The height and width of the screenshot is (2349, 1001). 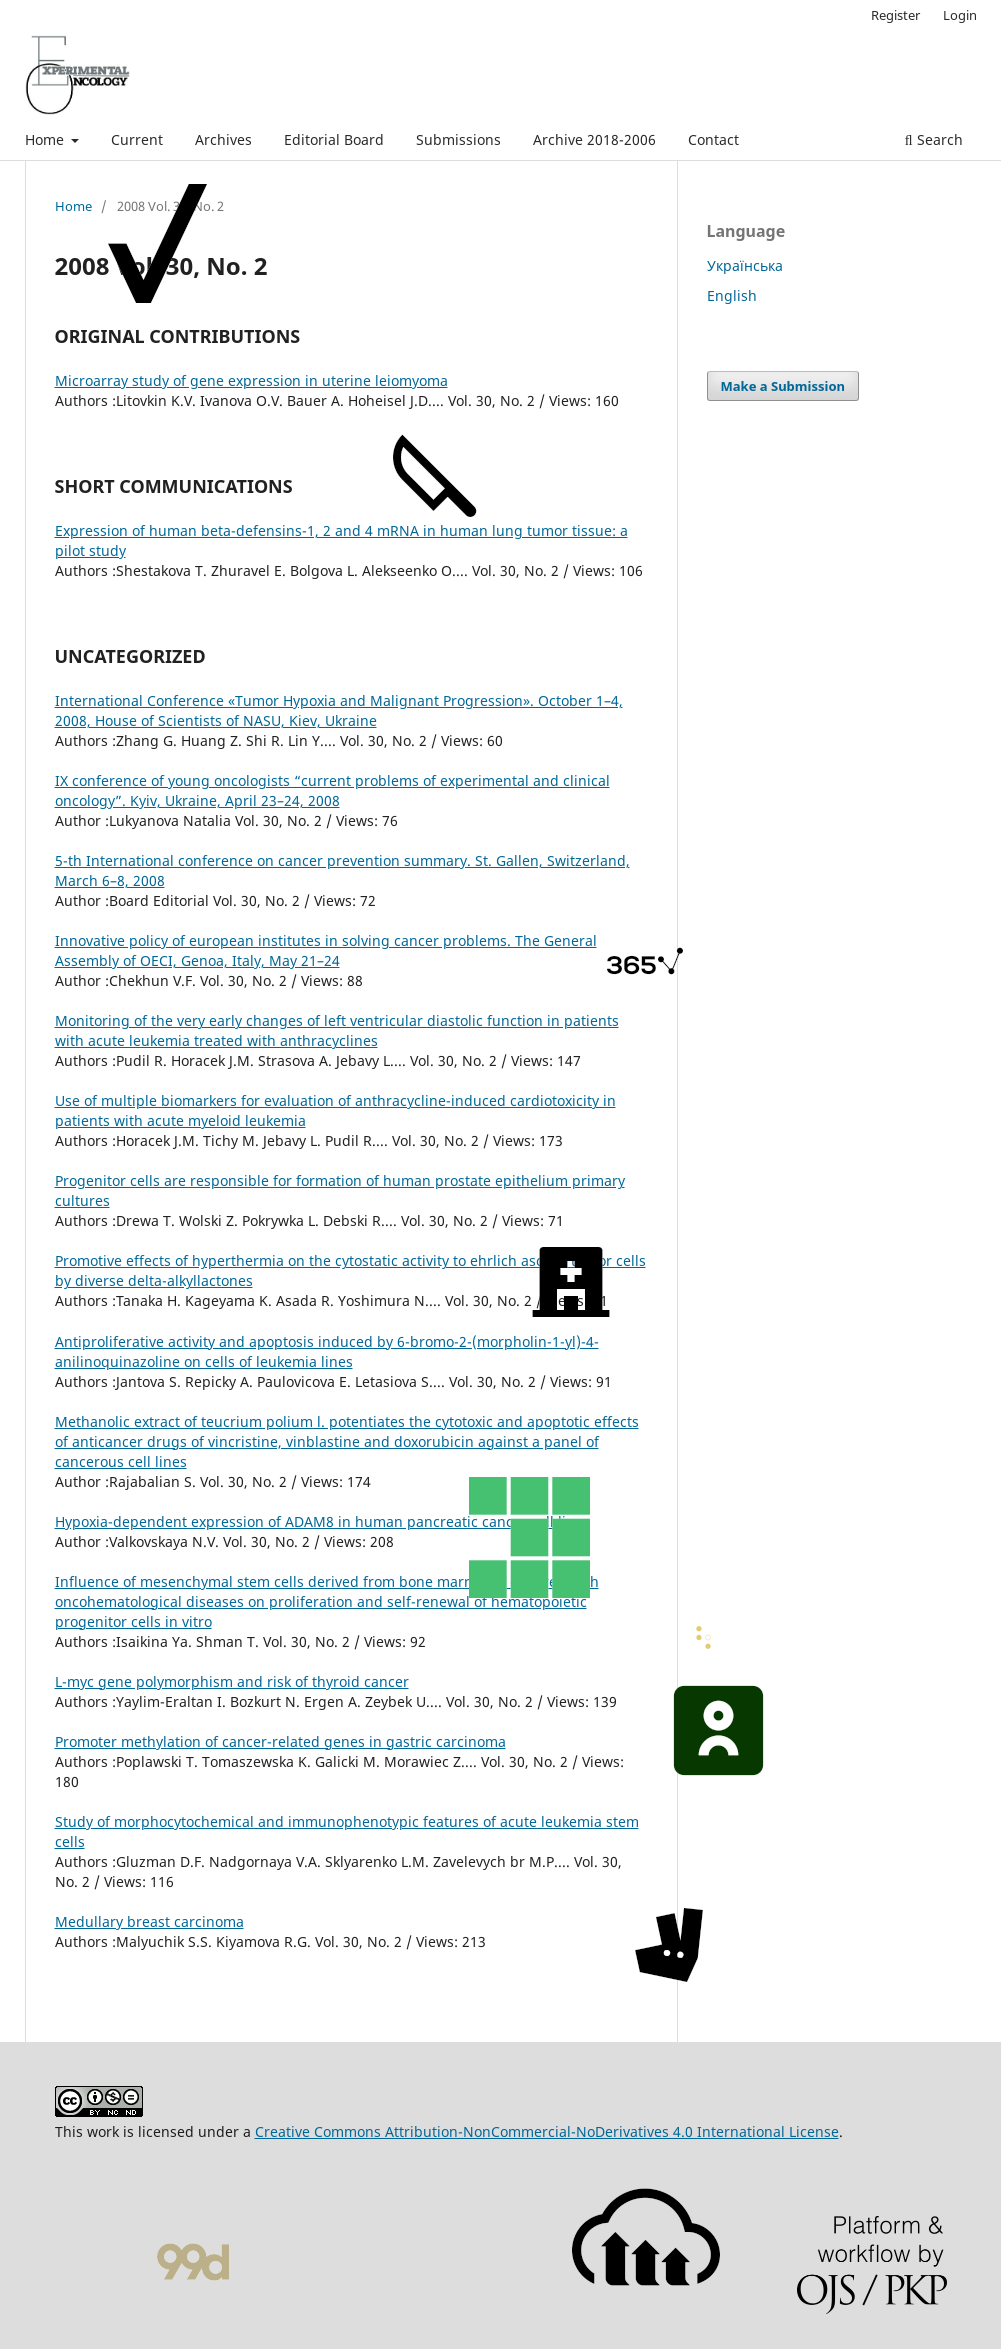 I want to click on verizon wireless app or account access, so click(x=157, y=243).